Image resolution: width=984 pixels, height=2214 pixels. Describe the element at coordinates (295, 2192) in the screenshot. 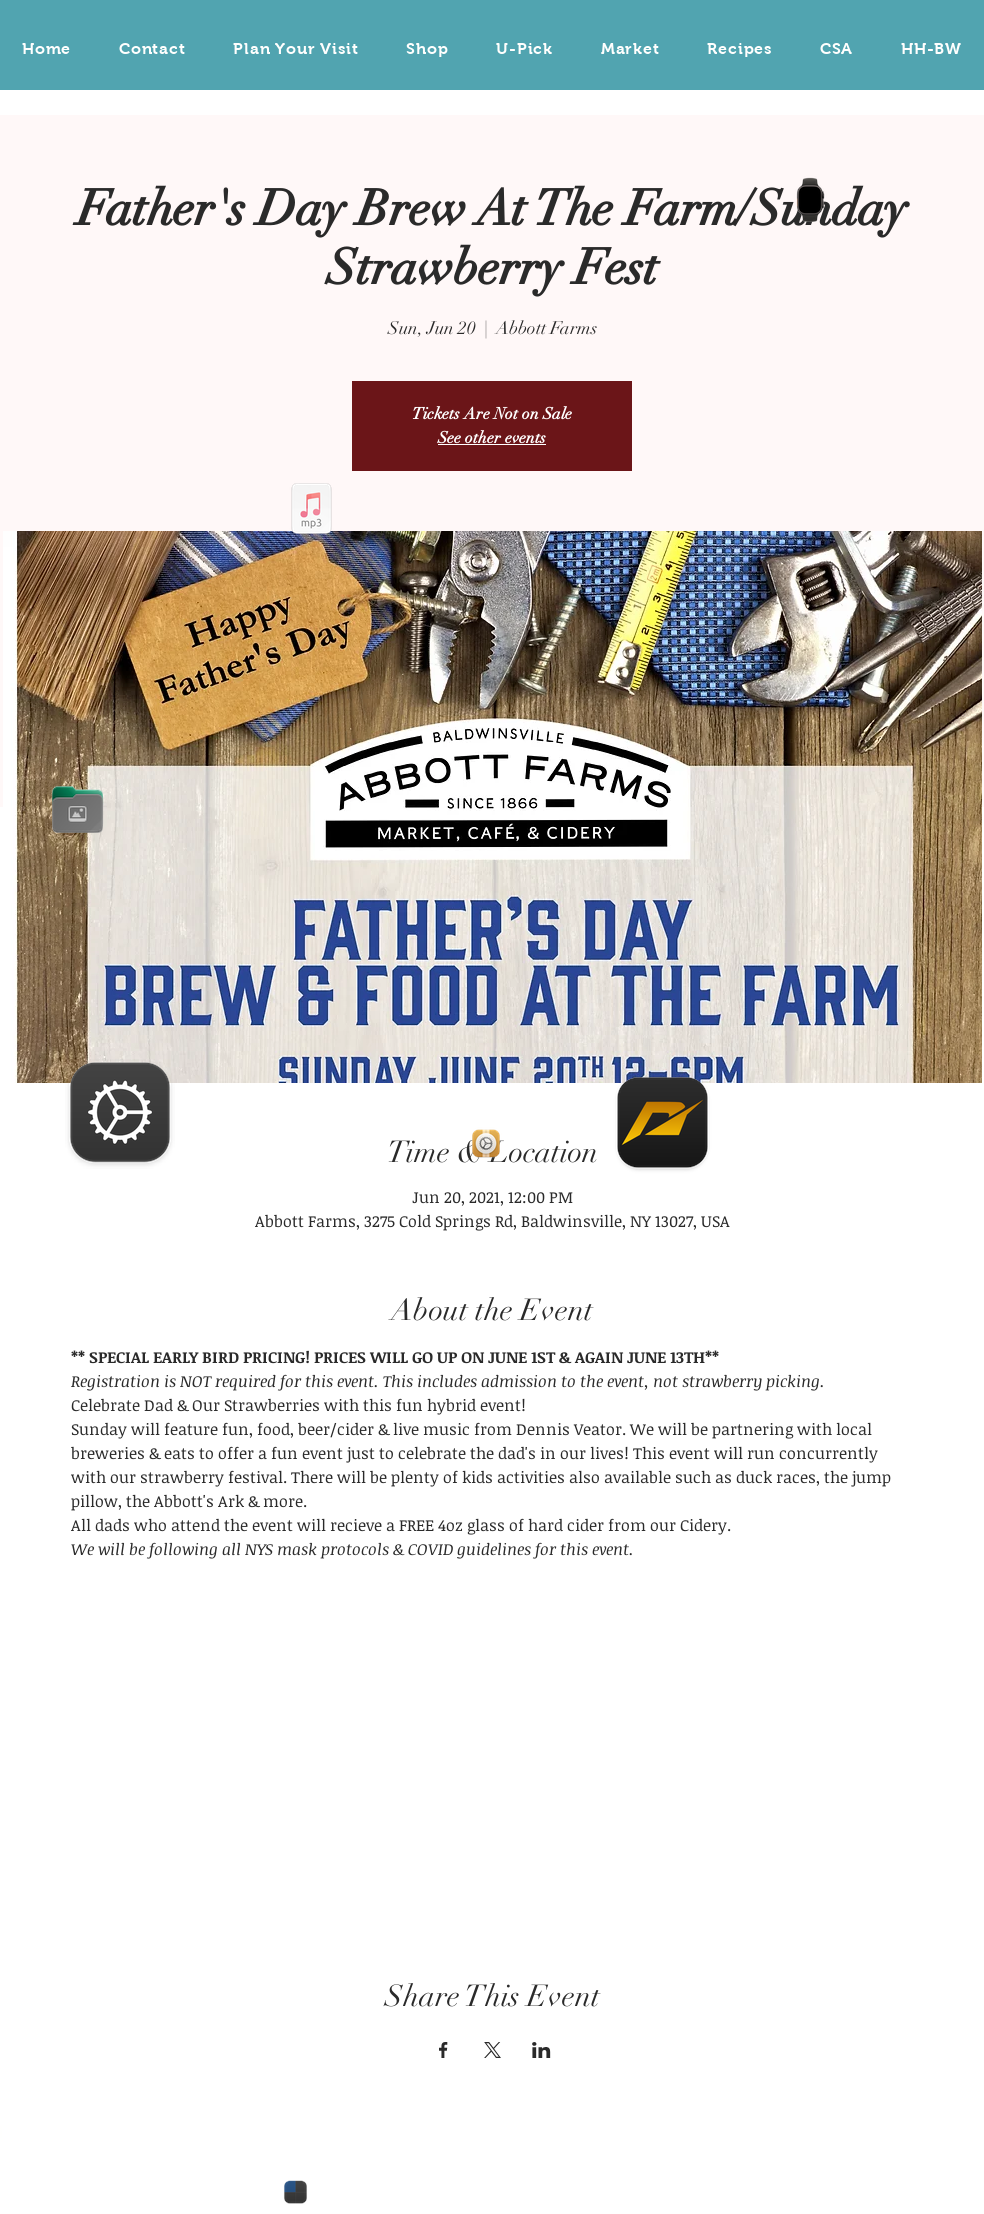

I see `configure desktop workspace settings` at that location.